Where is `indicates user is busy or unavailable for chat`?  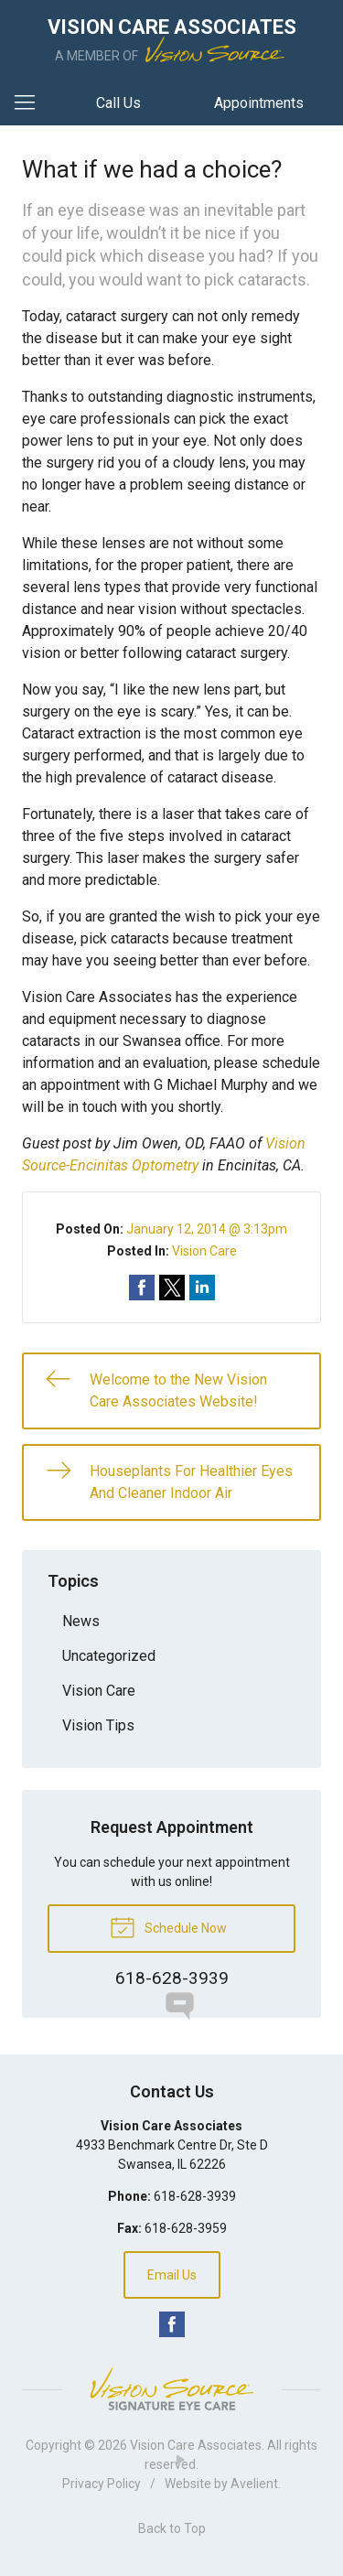
indicates user is busy or unavailable for chat is located at coordinates (179, 2006).